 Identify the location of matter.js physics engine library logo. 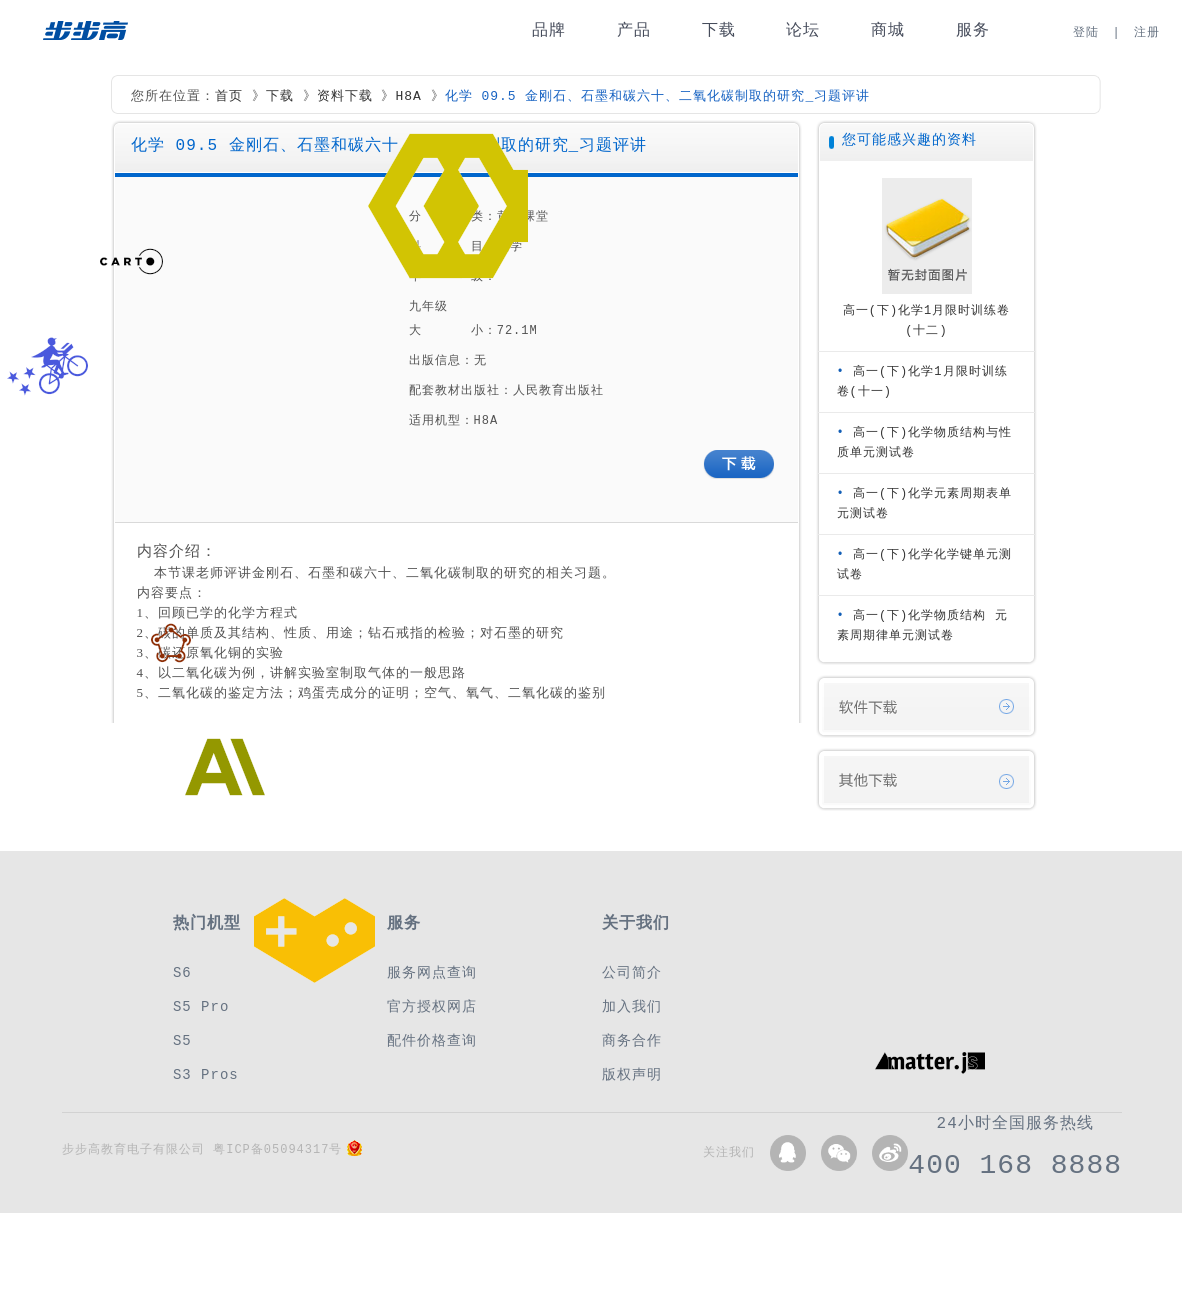
(930, 1063).